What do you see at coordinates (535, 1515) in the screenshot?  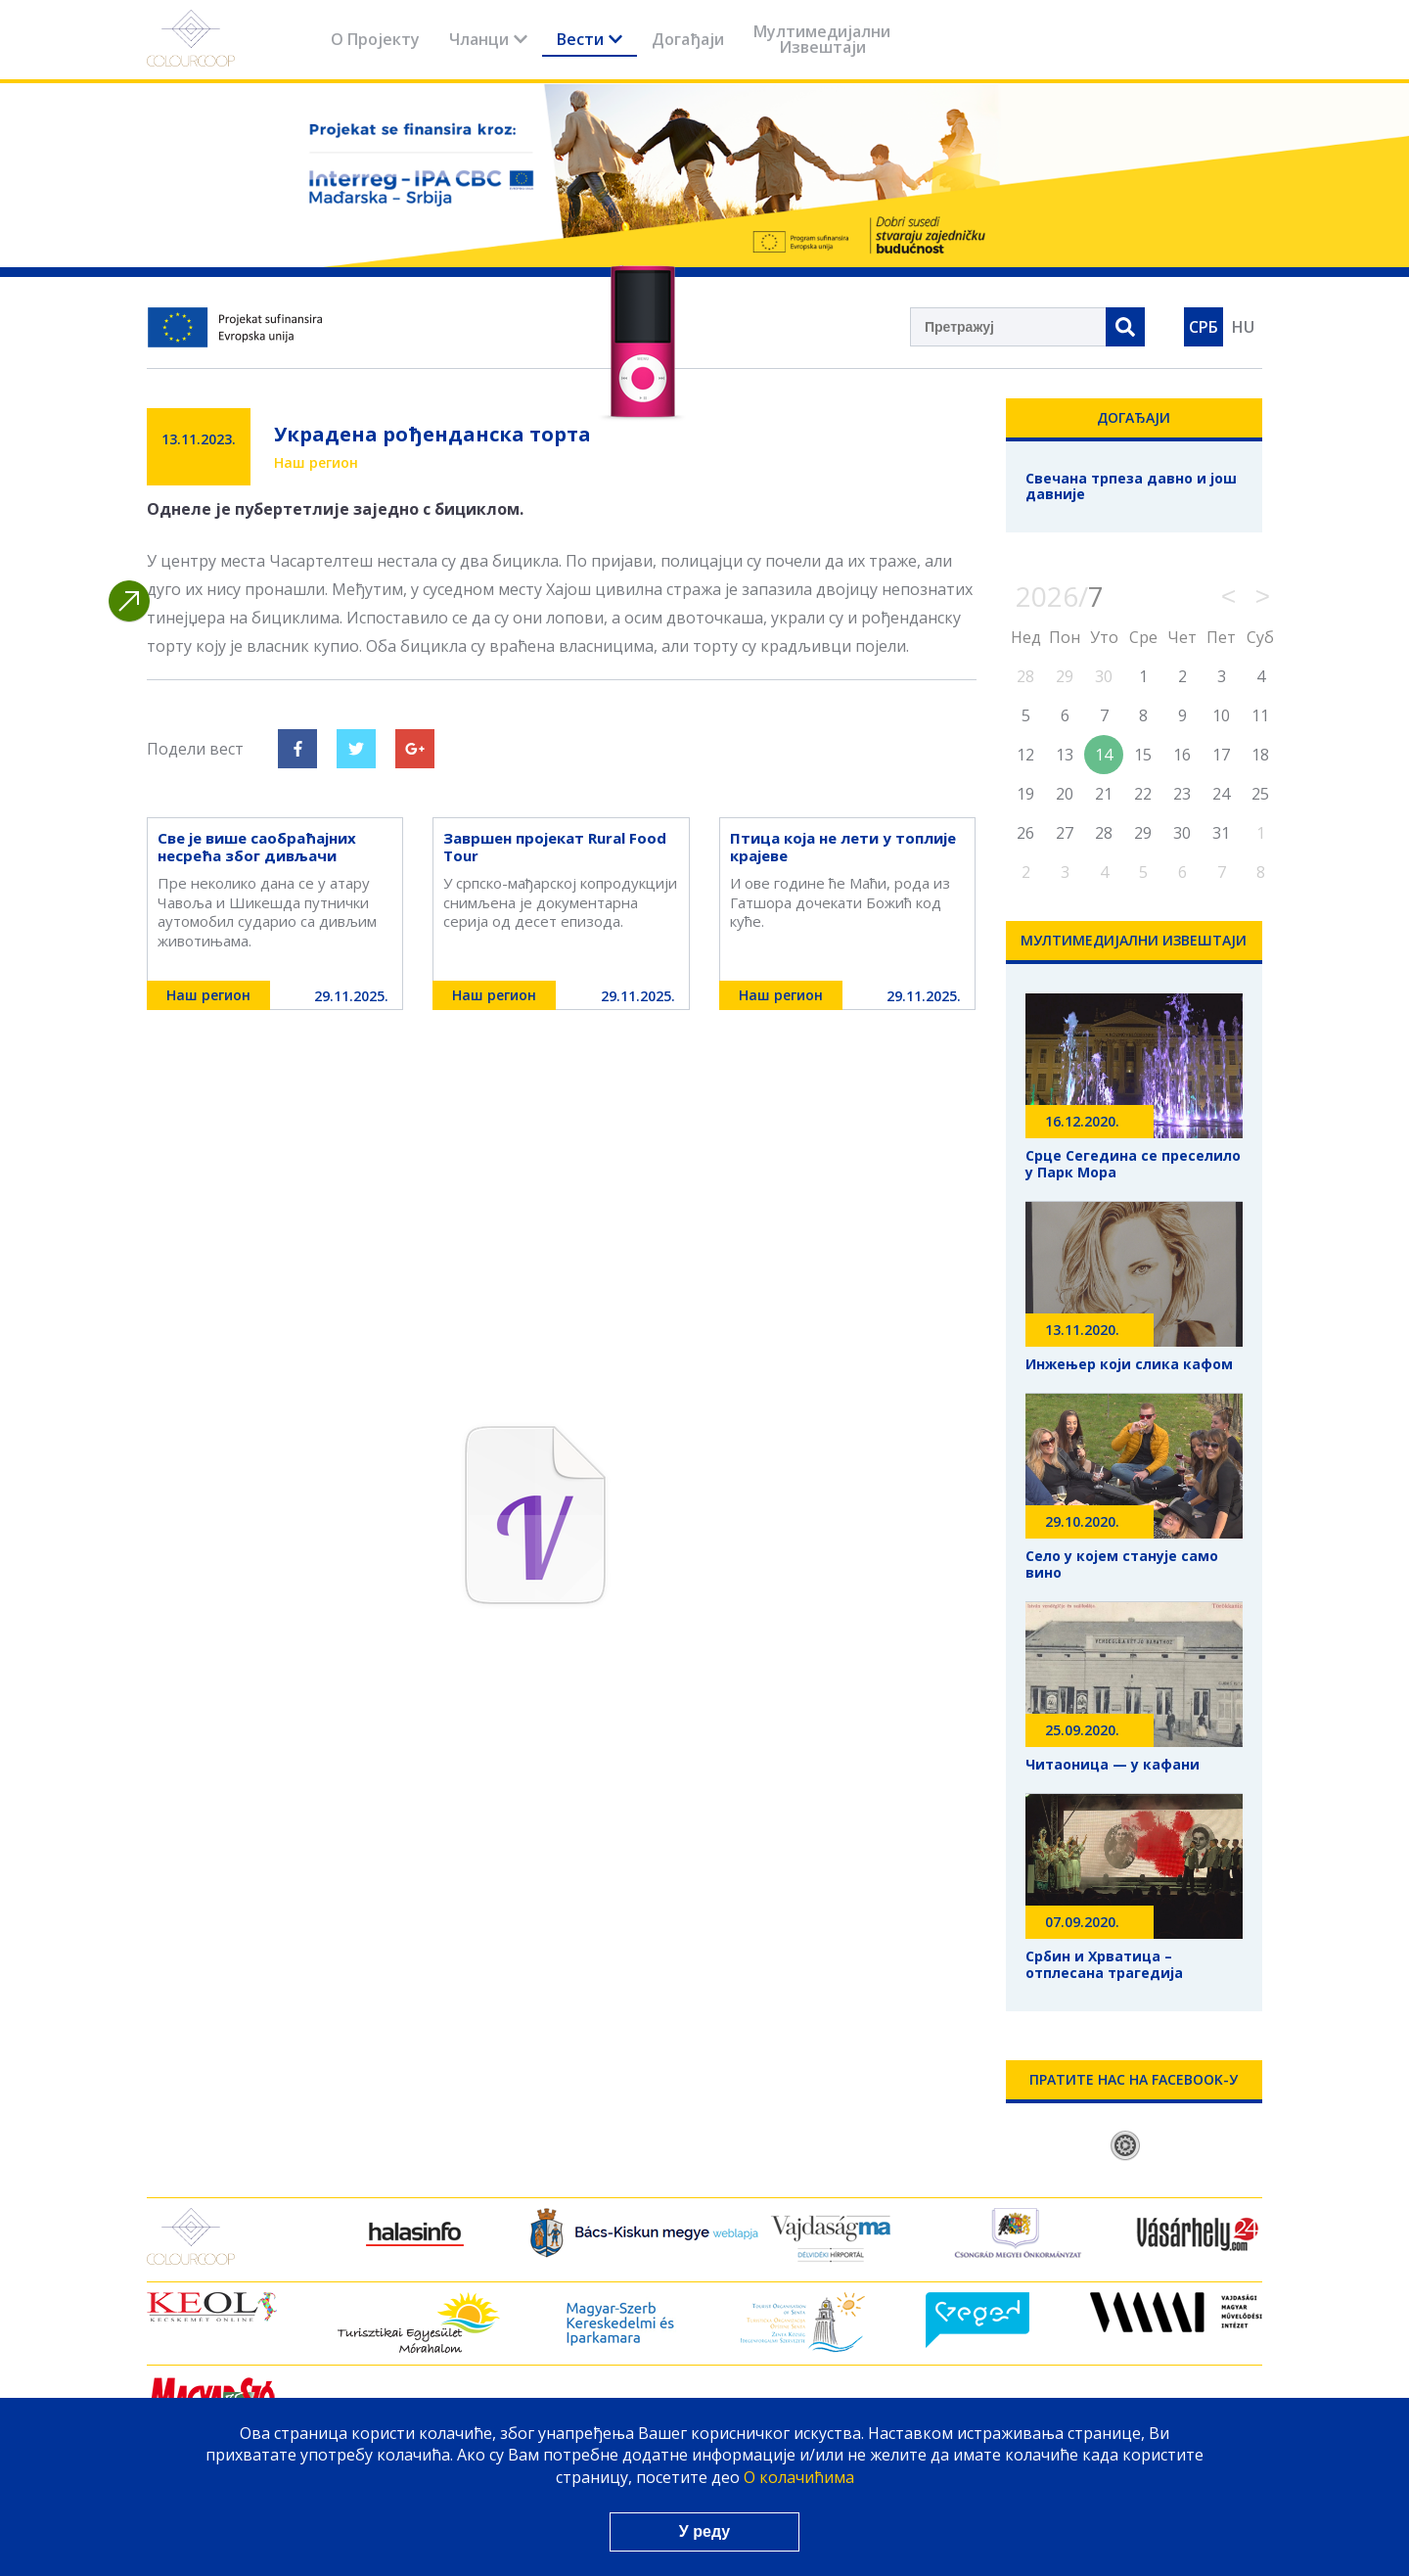 I see `vala programming language source file` at bounding box center [535, 1515].